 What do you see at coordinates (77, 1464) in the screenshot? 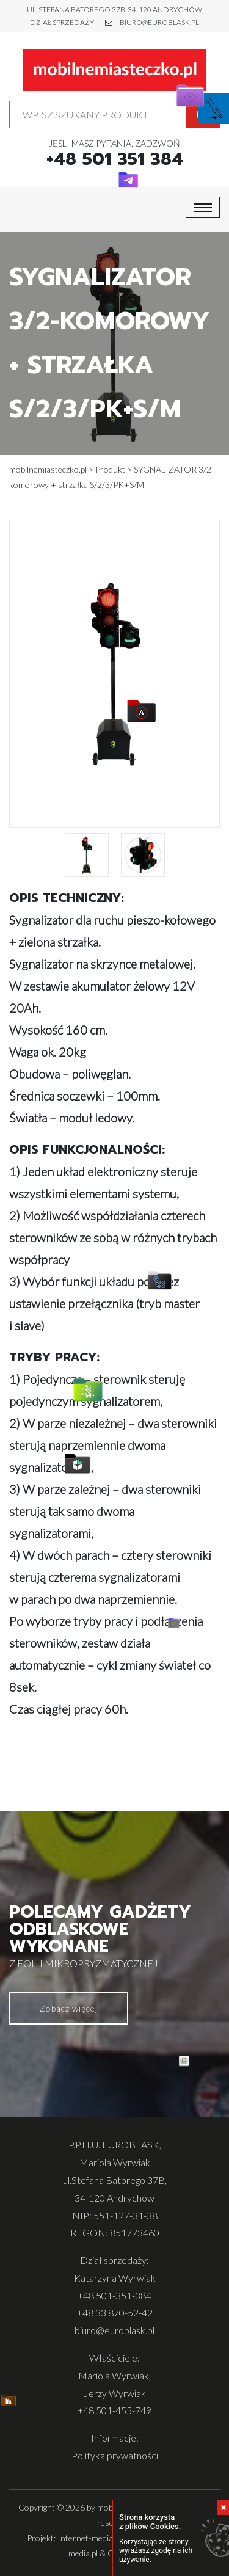
I see `open wondershare filmstock assets folder` at bounding box center [77, 1464].